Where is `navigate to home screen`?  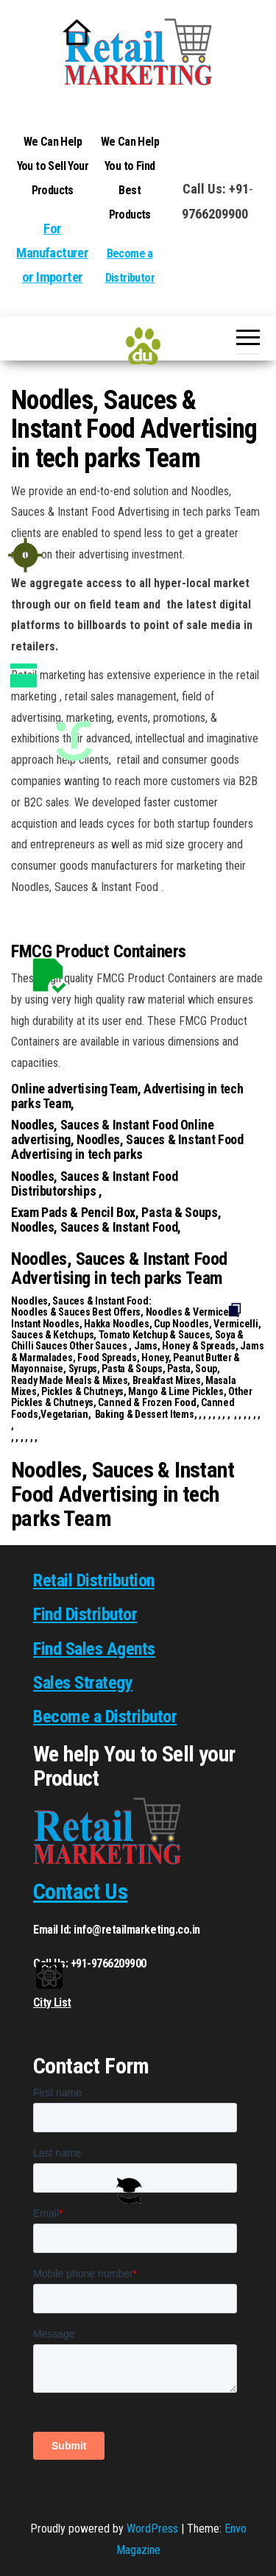 navigate to home screen is located at coordinates (77, 33).